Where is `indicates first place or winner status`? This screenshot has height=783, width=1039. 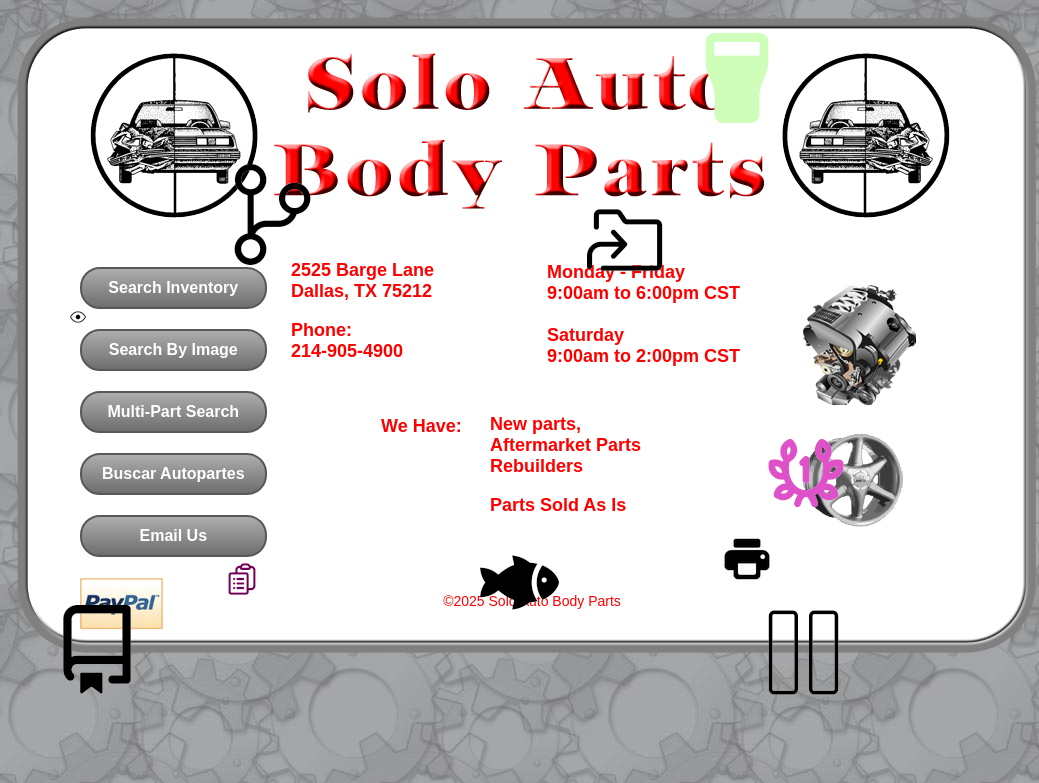
indicates first place or winner status is located at coordinates (806, 473).